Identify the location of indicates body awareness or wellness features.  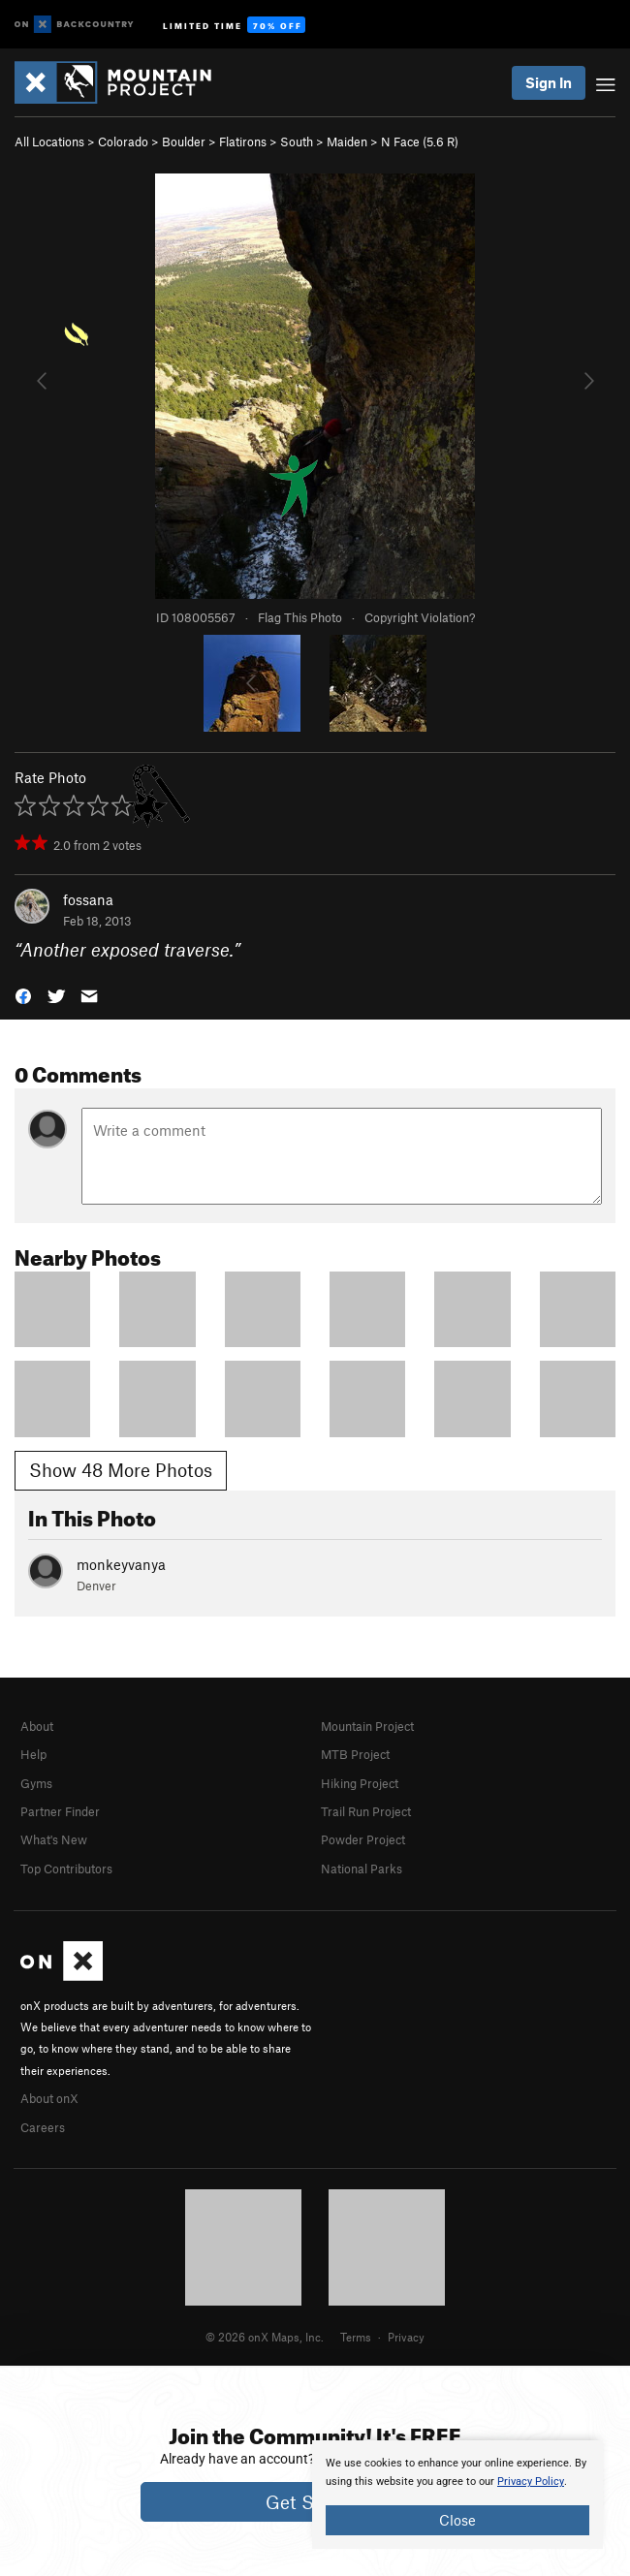
(294, 487).